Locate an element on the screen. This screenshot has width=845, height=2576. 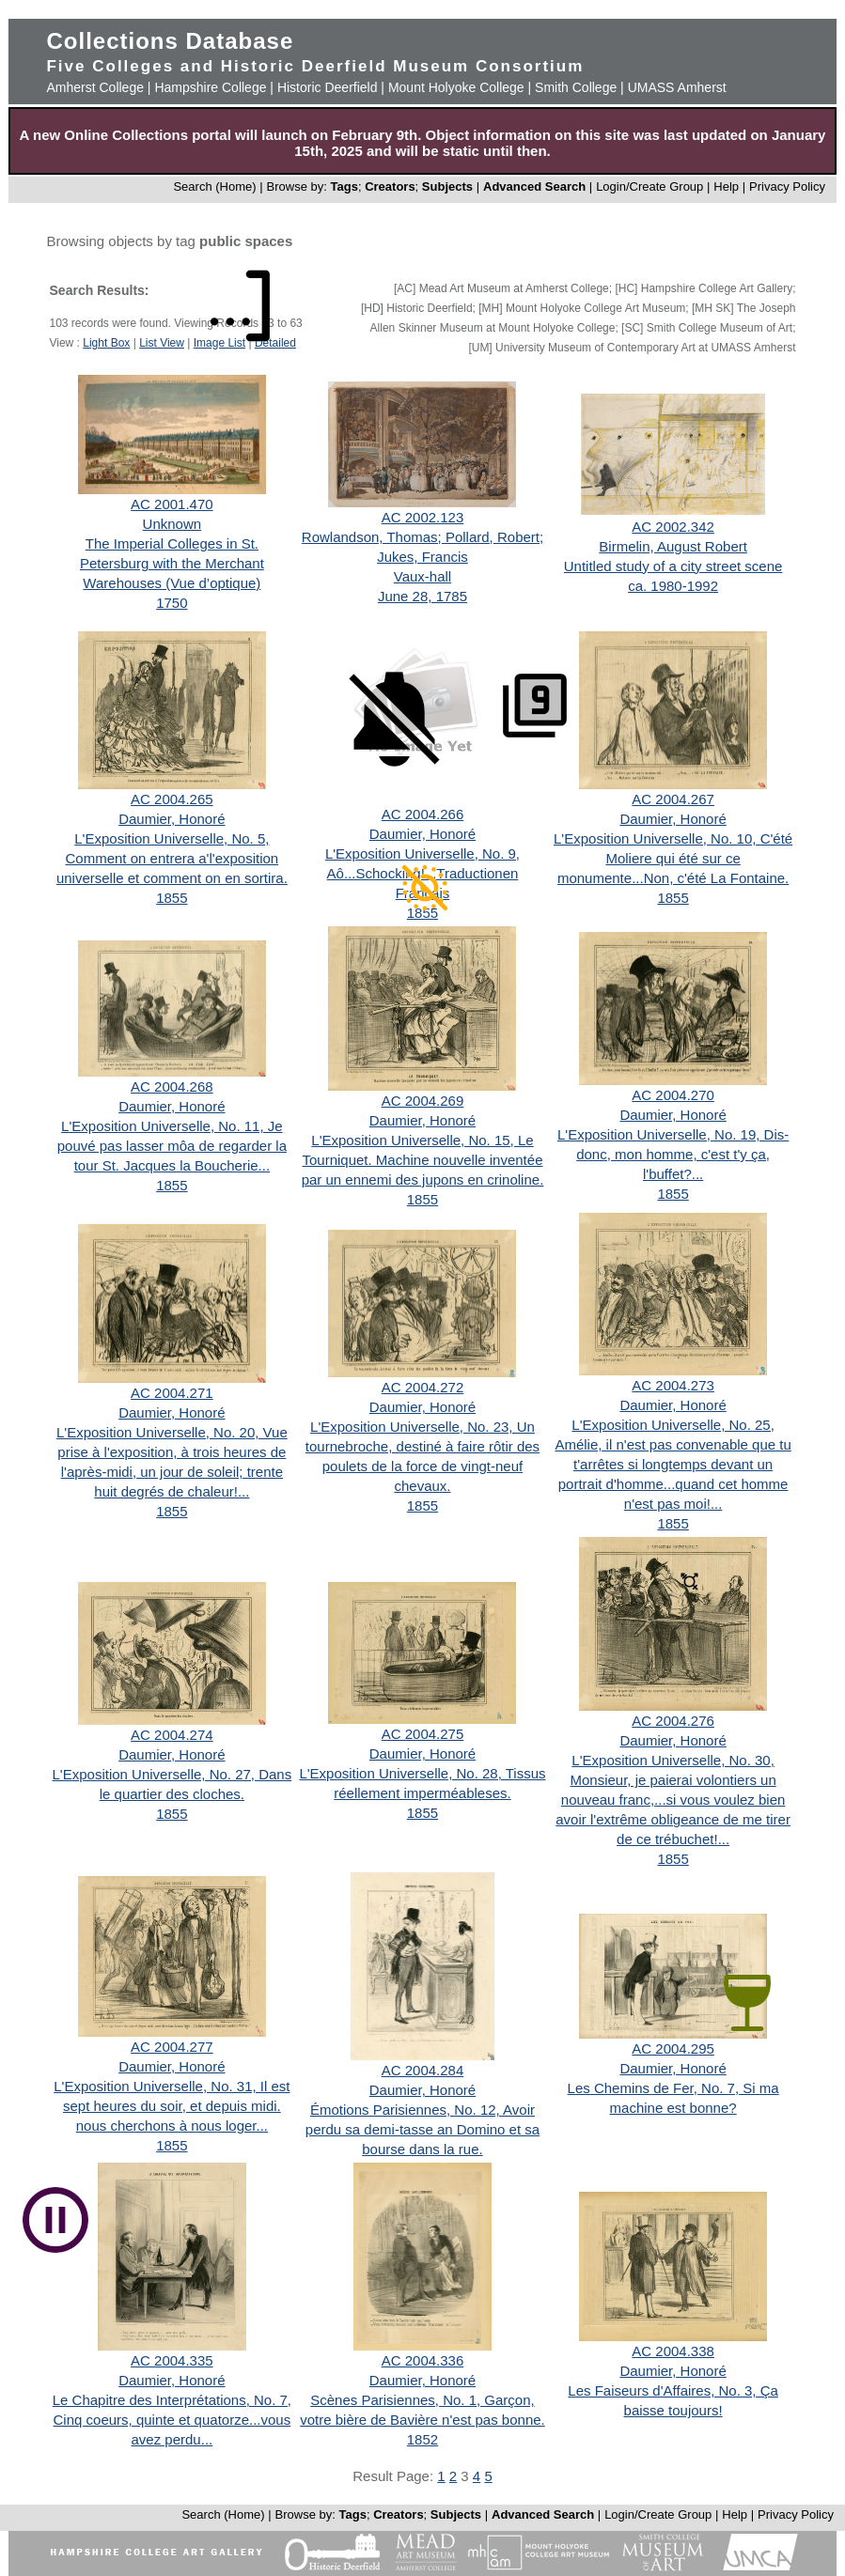
pause media playback is located at coordinates (55, 2220).